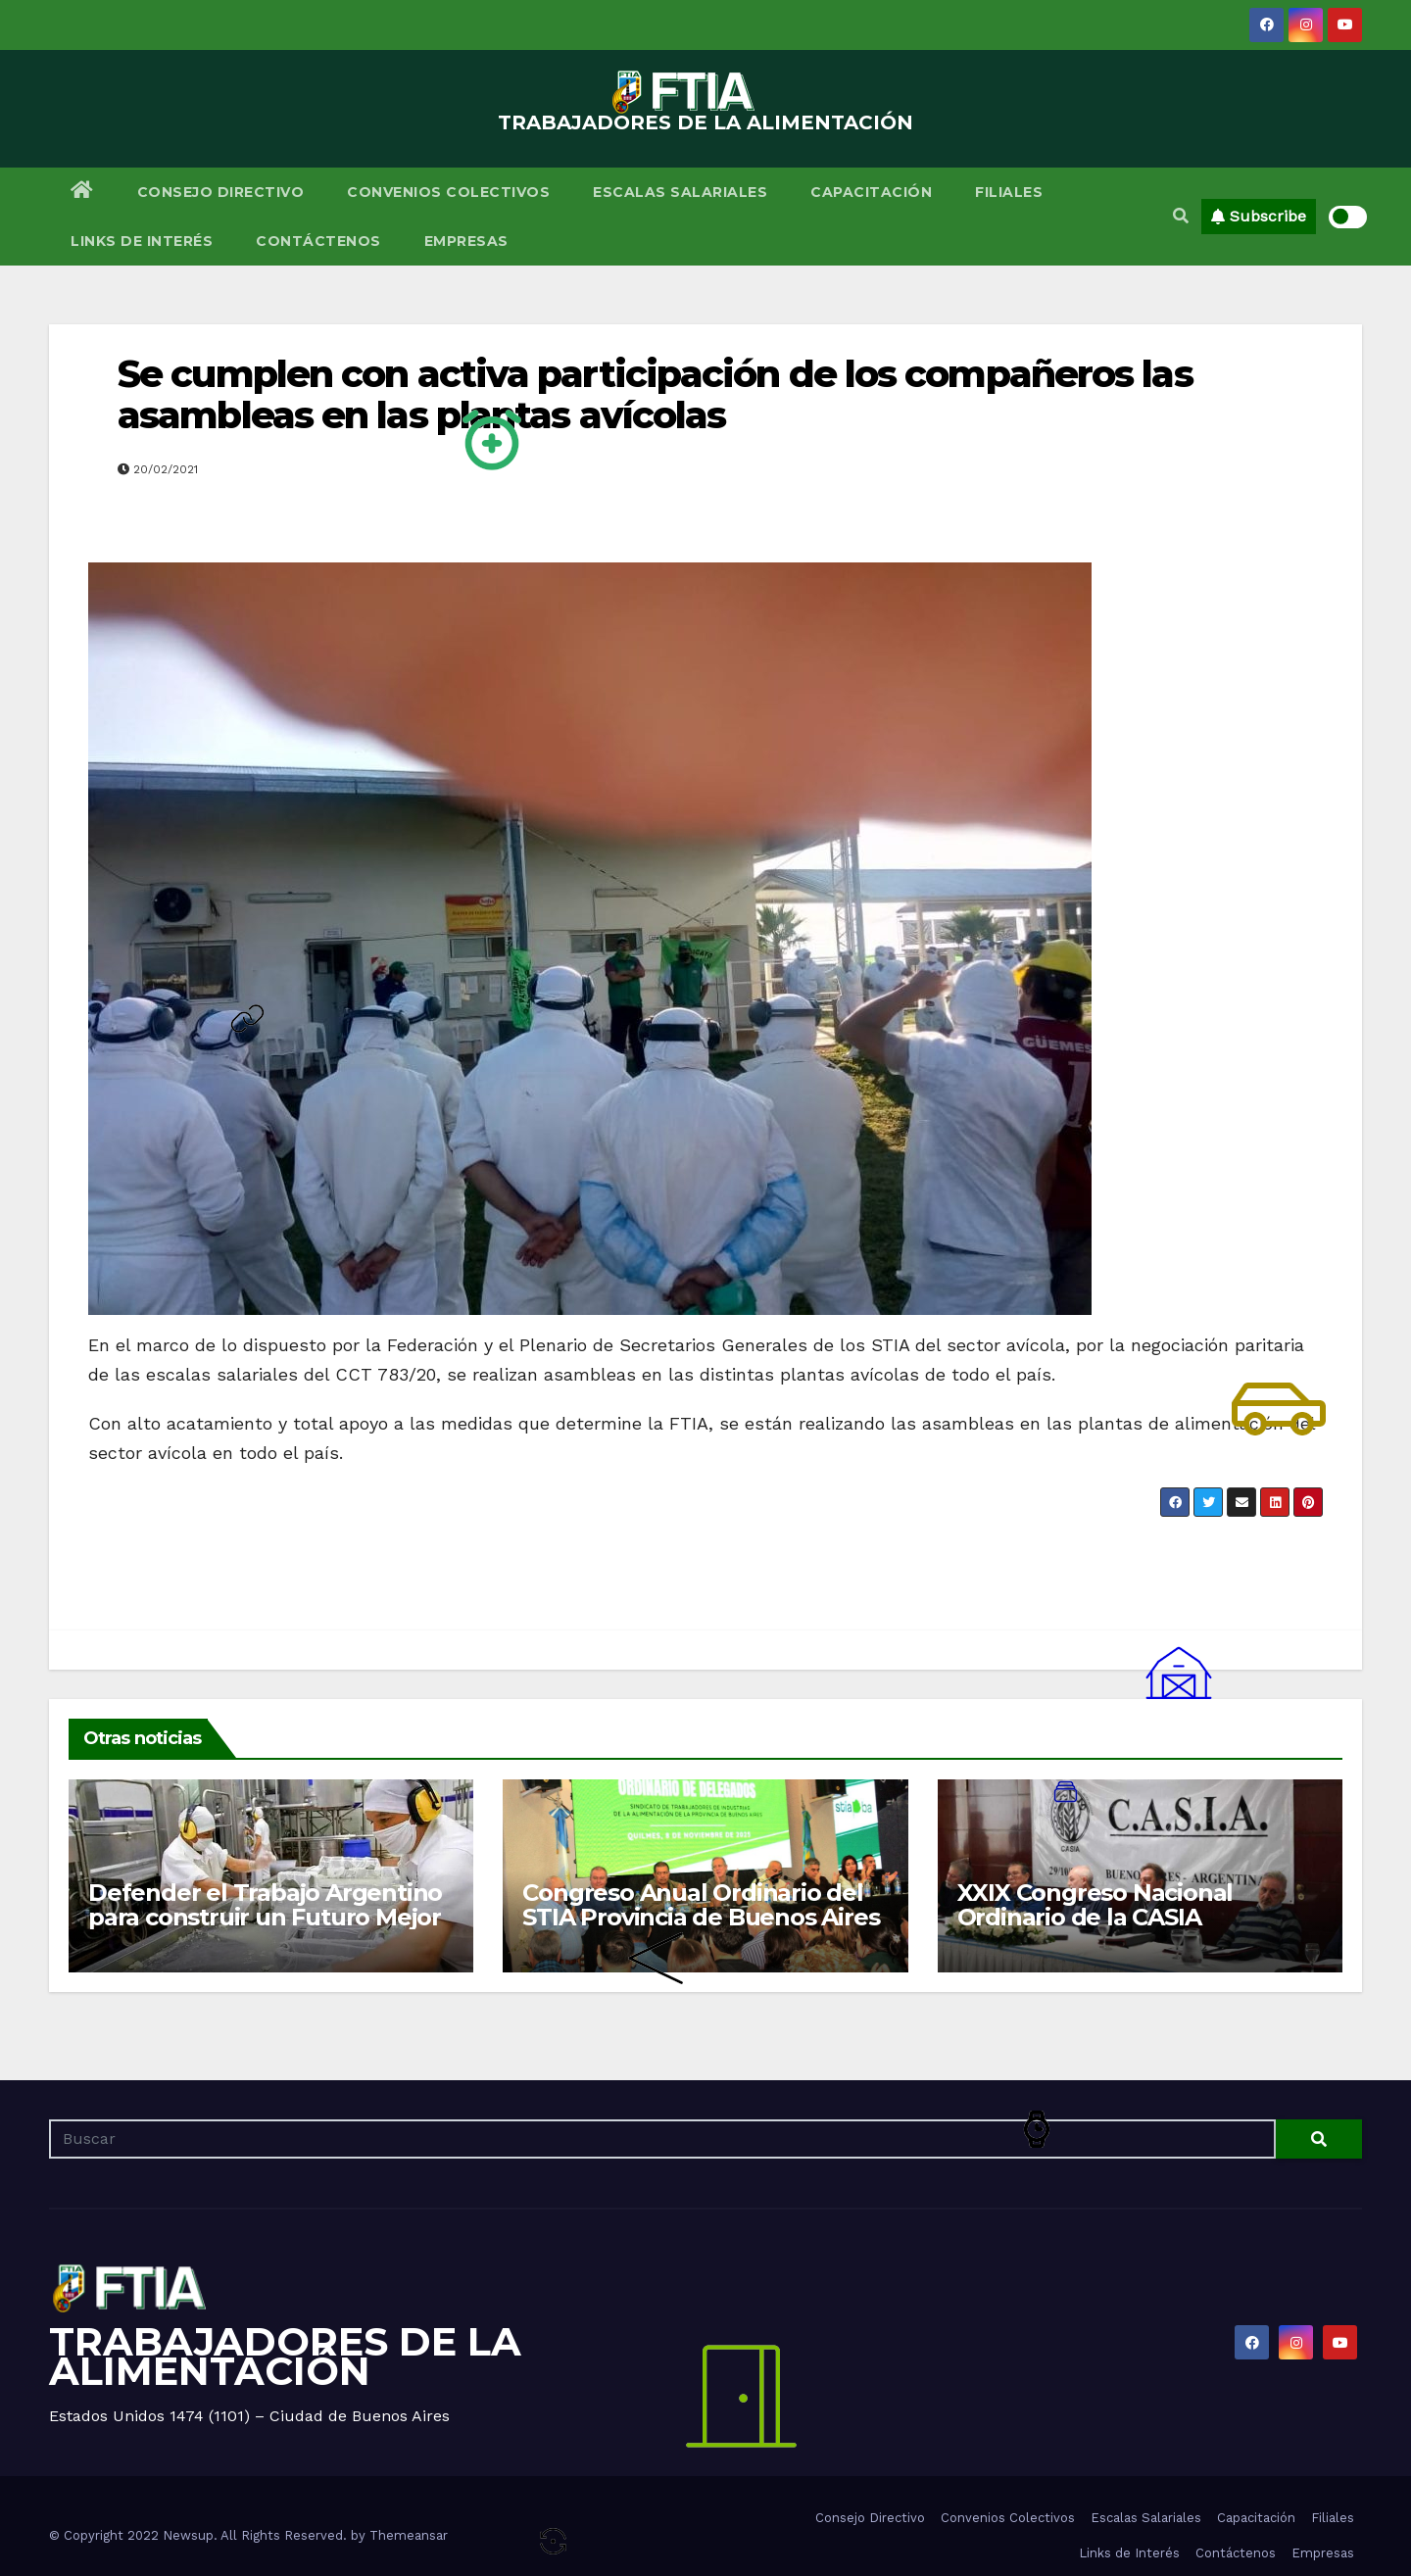 This screenshot has height=2576, width=1411. What do you see at coordinates (1179, 1677) in the screenshot?
I see `access farm or agricultural settings` at bounding box center [1179, 1677].